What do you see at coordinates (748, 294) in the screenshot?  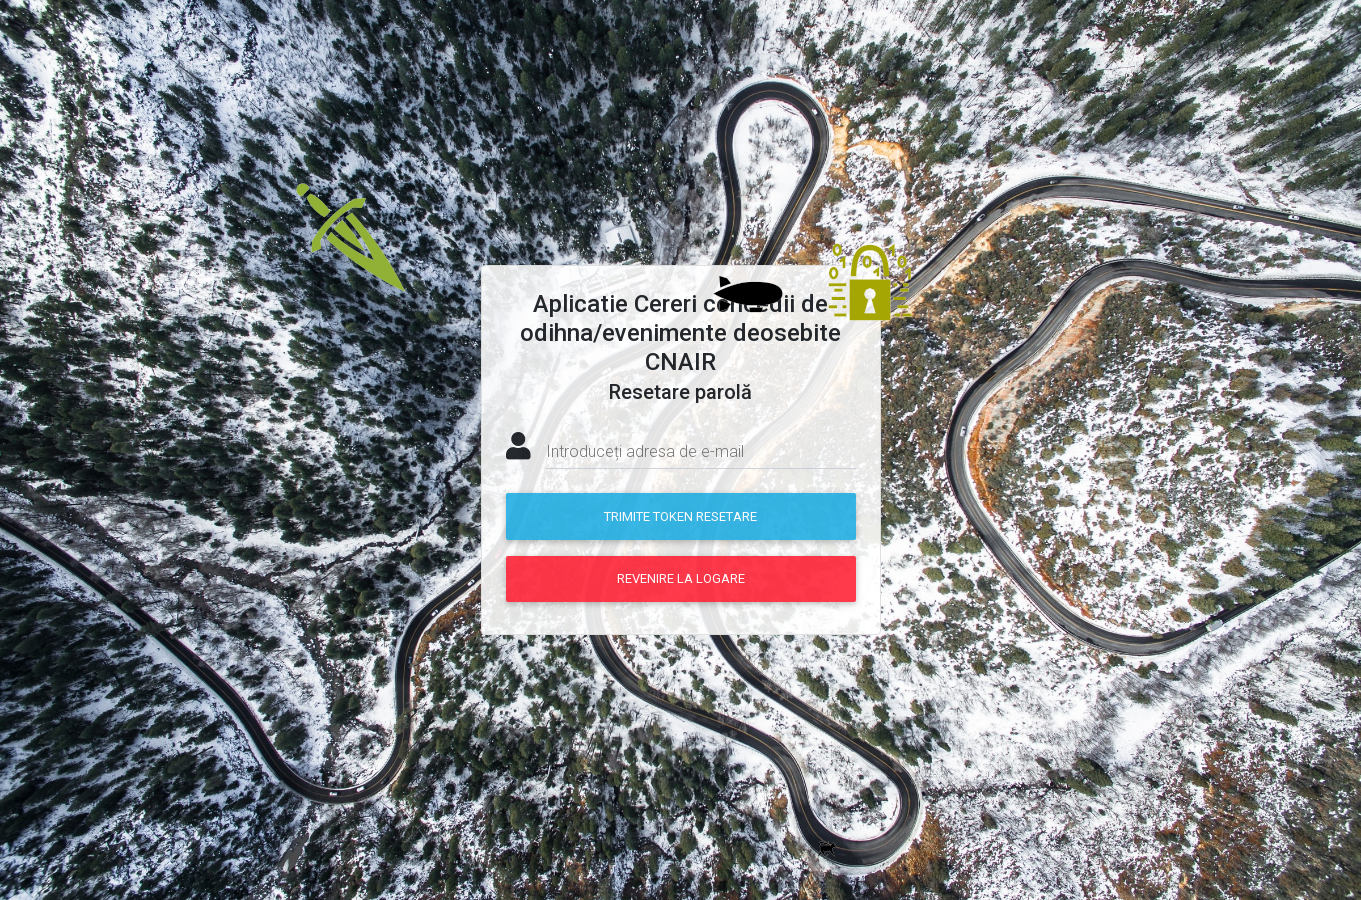 I see `indicates airship or zeppelin-related content` at bounding box center [748, 294].